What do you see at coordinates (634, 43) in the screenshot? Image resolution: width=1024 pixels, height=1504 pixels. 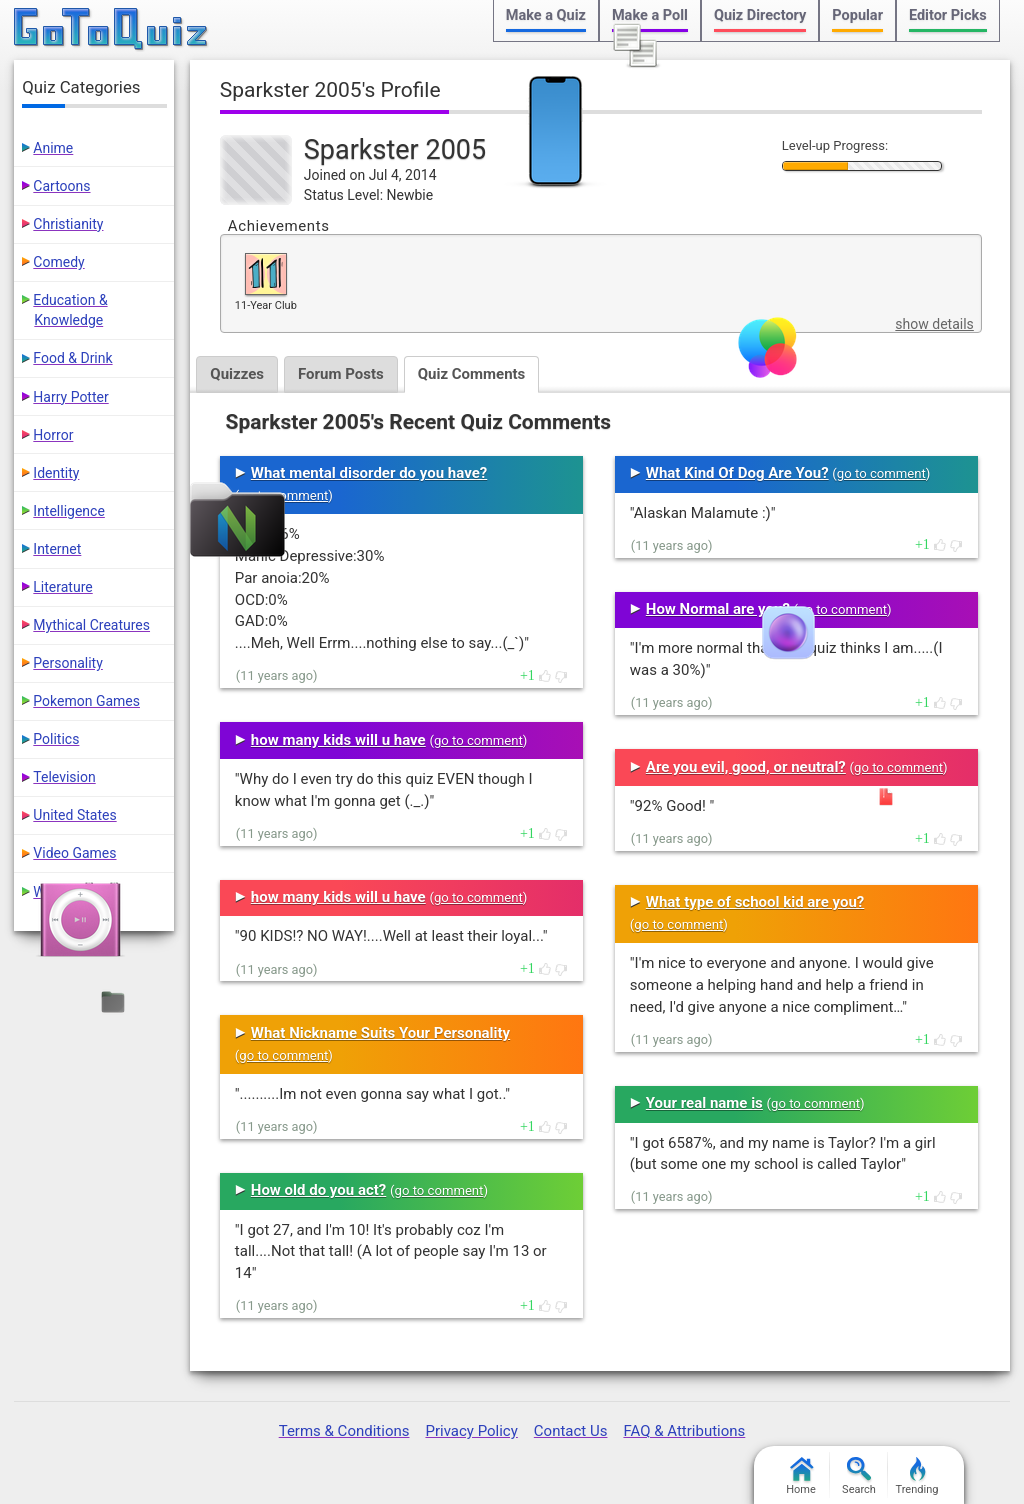 I see `copy selected content to clipboard` at bounding box center [634, 43].